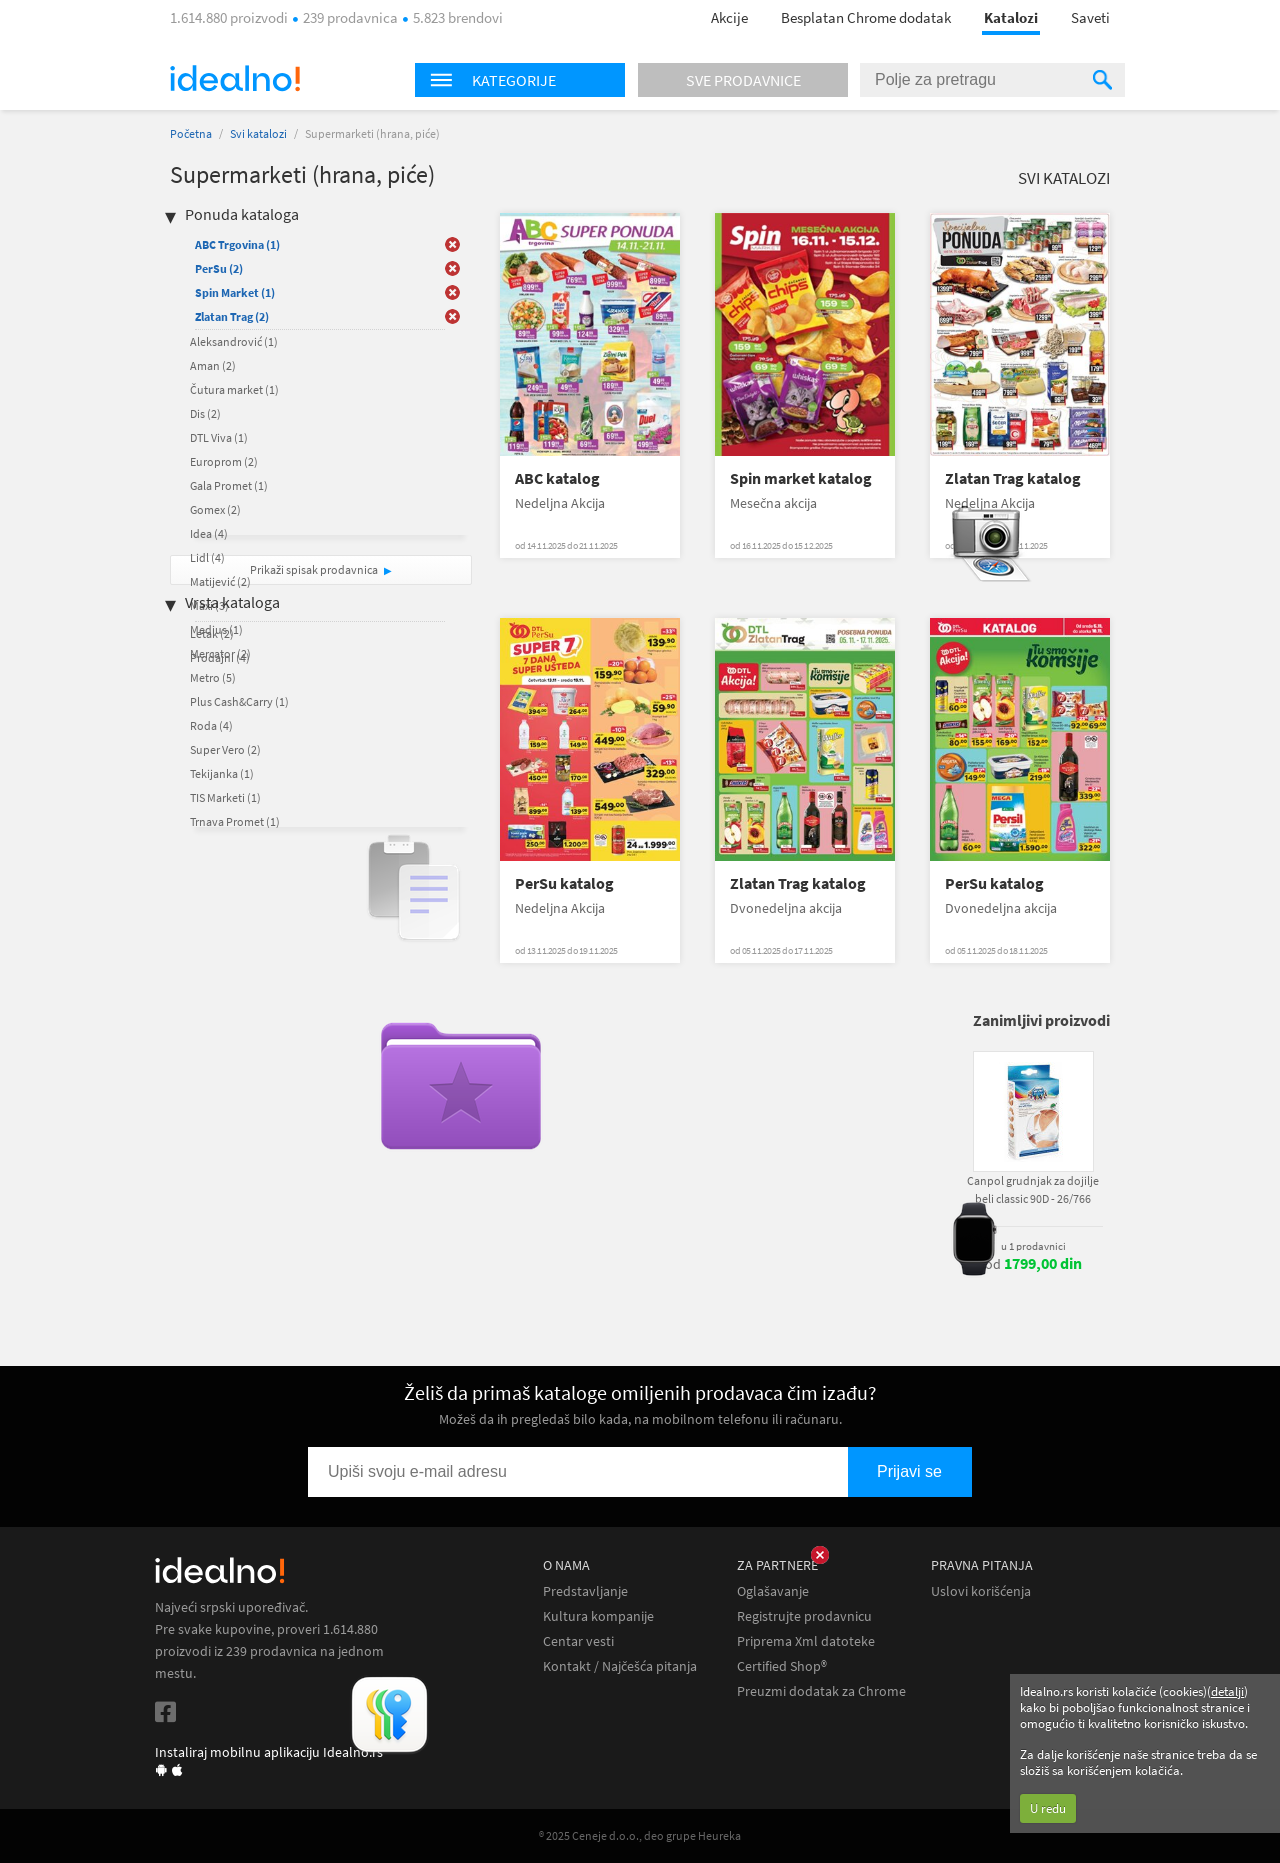 The width and height of the screenshot is (1280, 1863). What do you see at coordinates (461, 1086) in the screenshot?
I see `open your bookmarked or favorite files folder` at bounding box center [461, 1086].